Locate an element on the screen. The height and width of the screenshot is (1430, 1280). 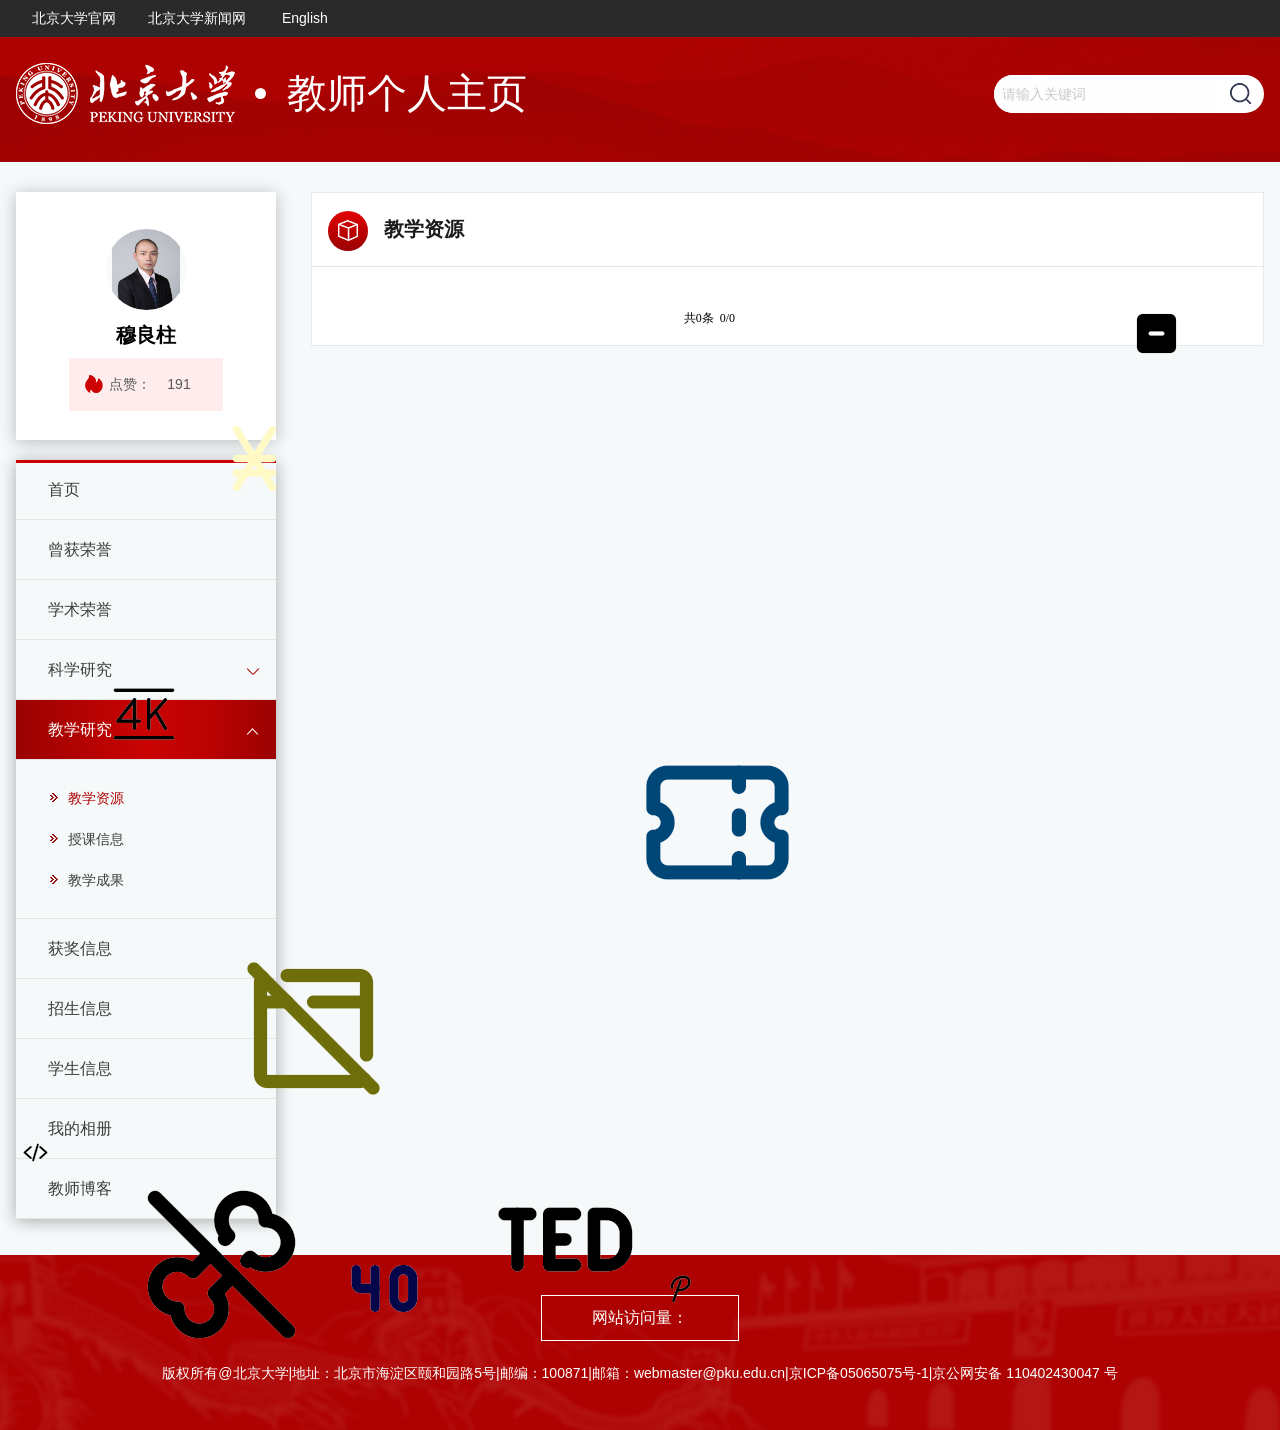
open the TED app or website is located at coordinates (568, 1239).